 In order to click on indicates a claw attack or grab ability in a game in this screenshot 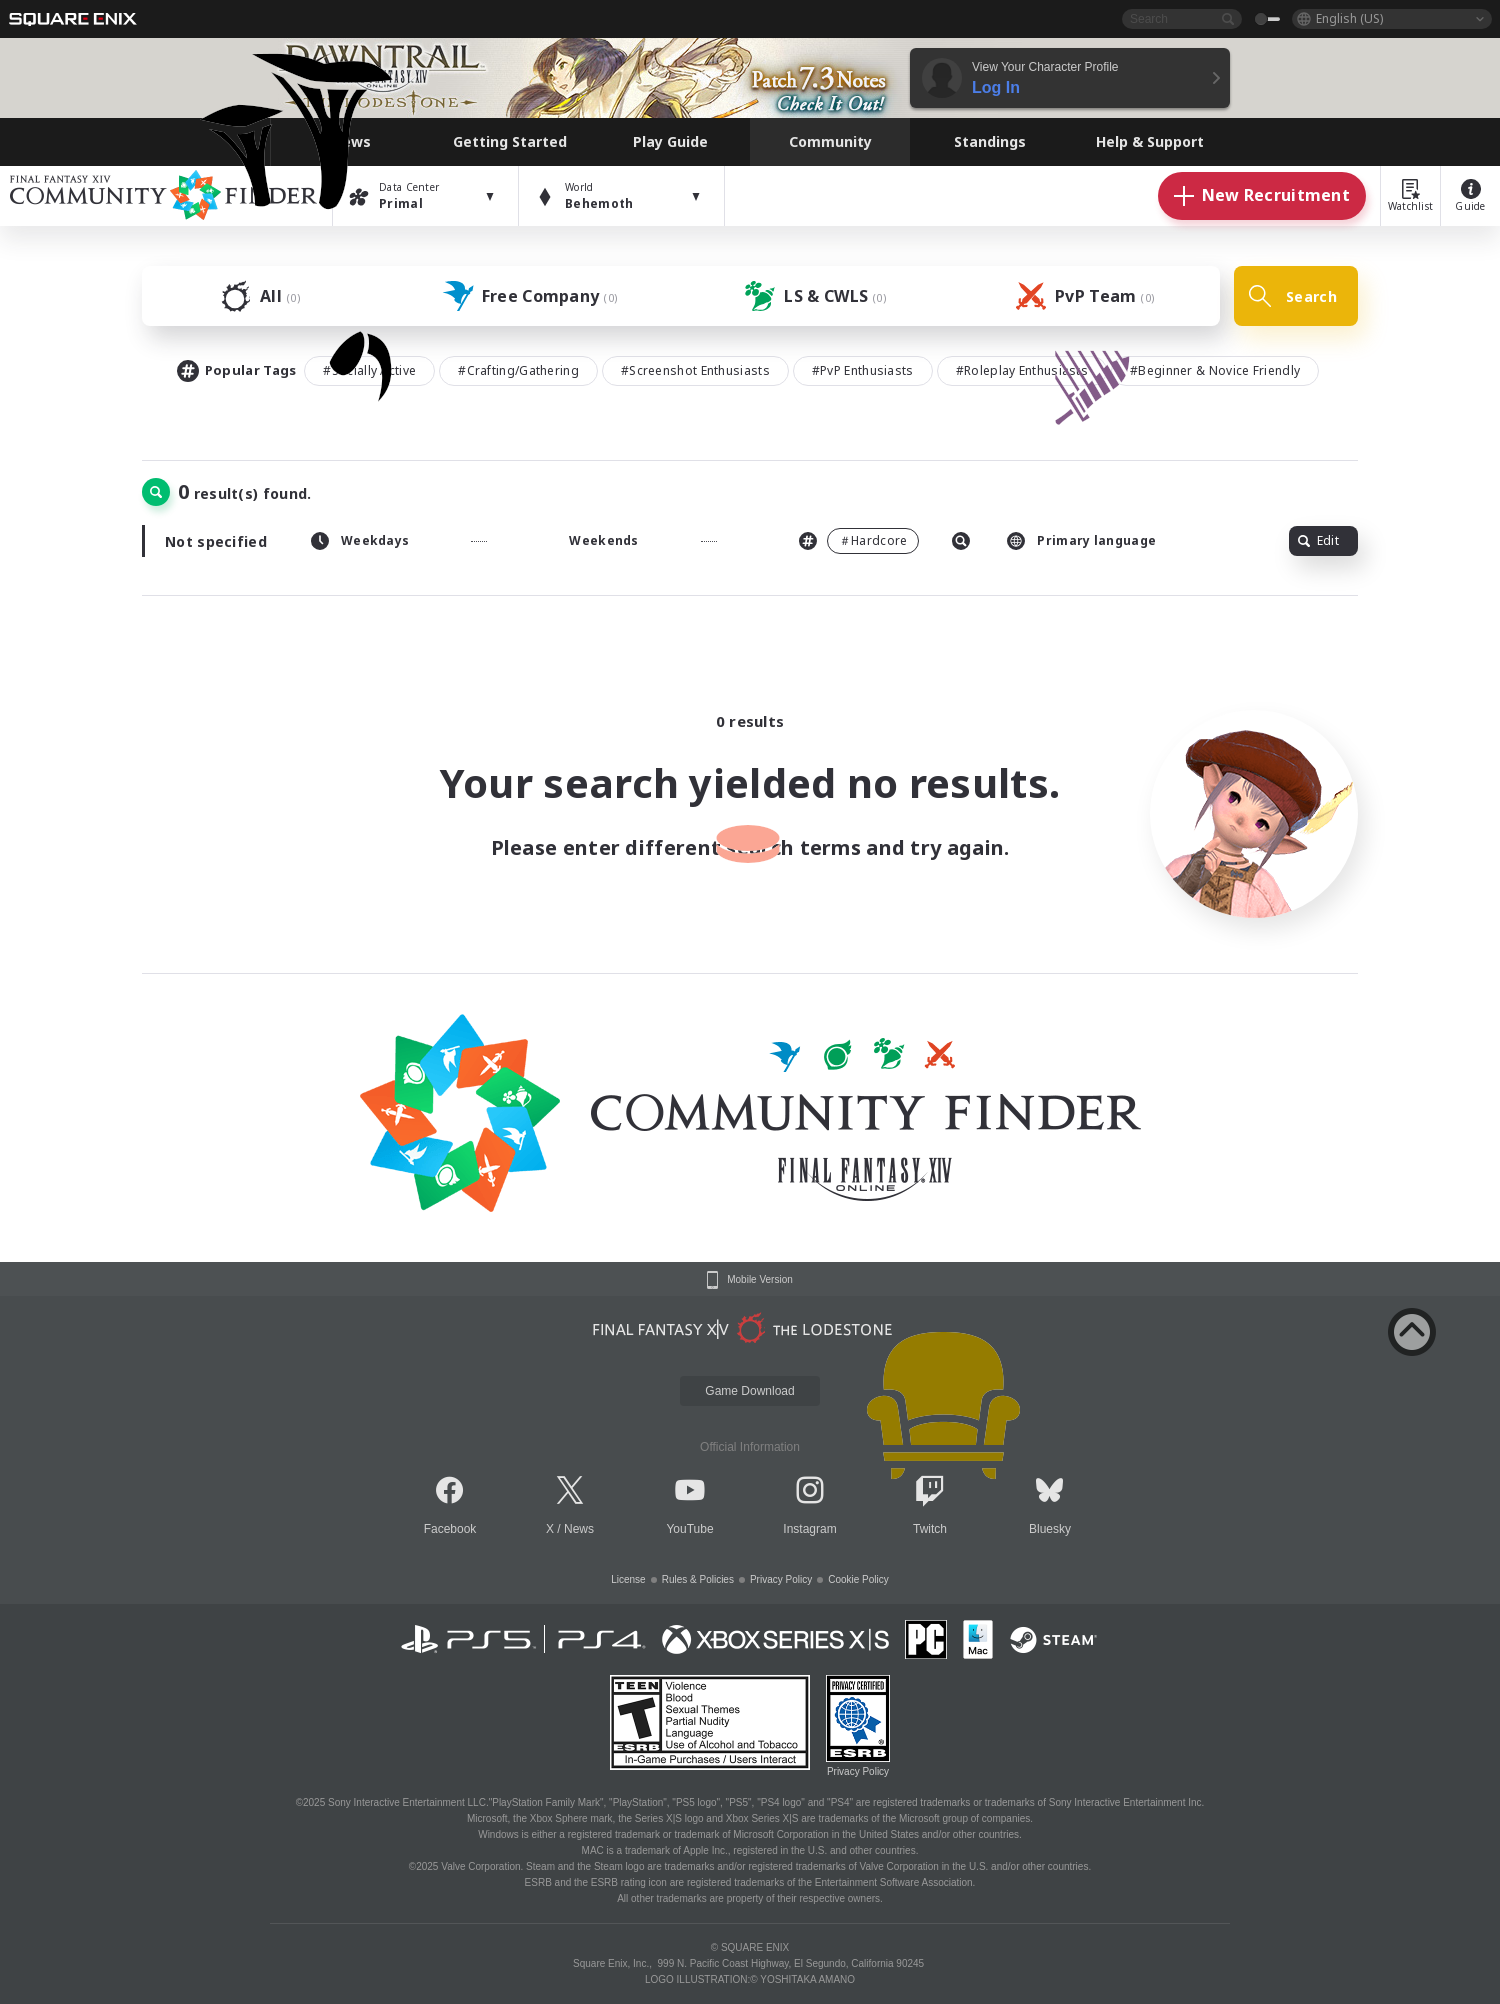, I will do `click(360, 366)`.